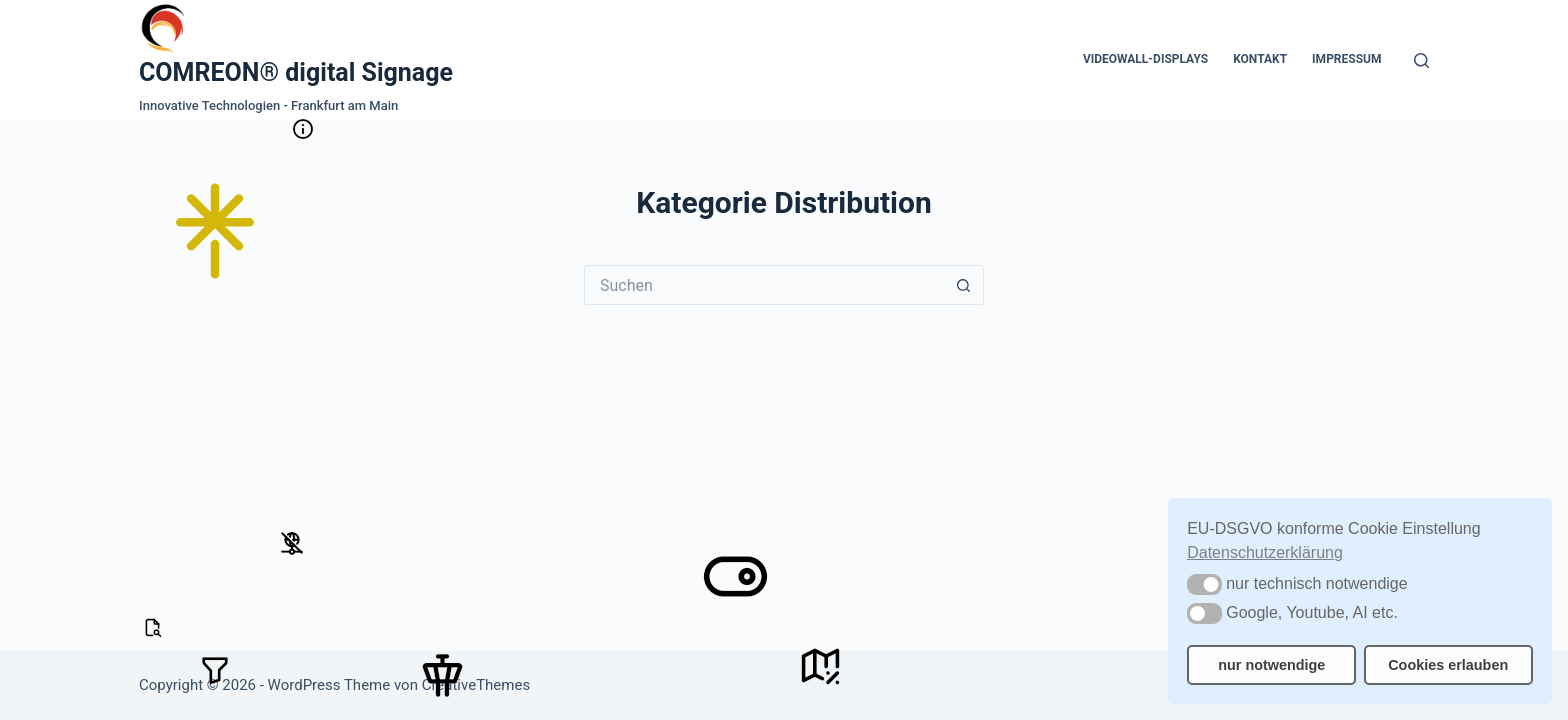 This screenshot has height=720, width=1568. I want to click on view more information about this item, so click(303, 129).